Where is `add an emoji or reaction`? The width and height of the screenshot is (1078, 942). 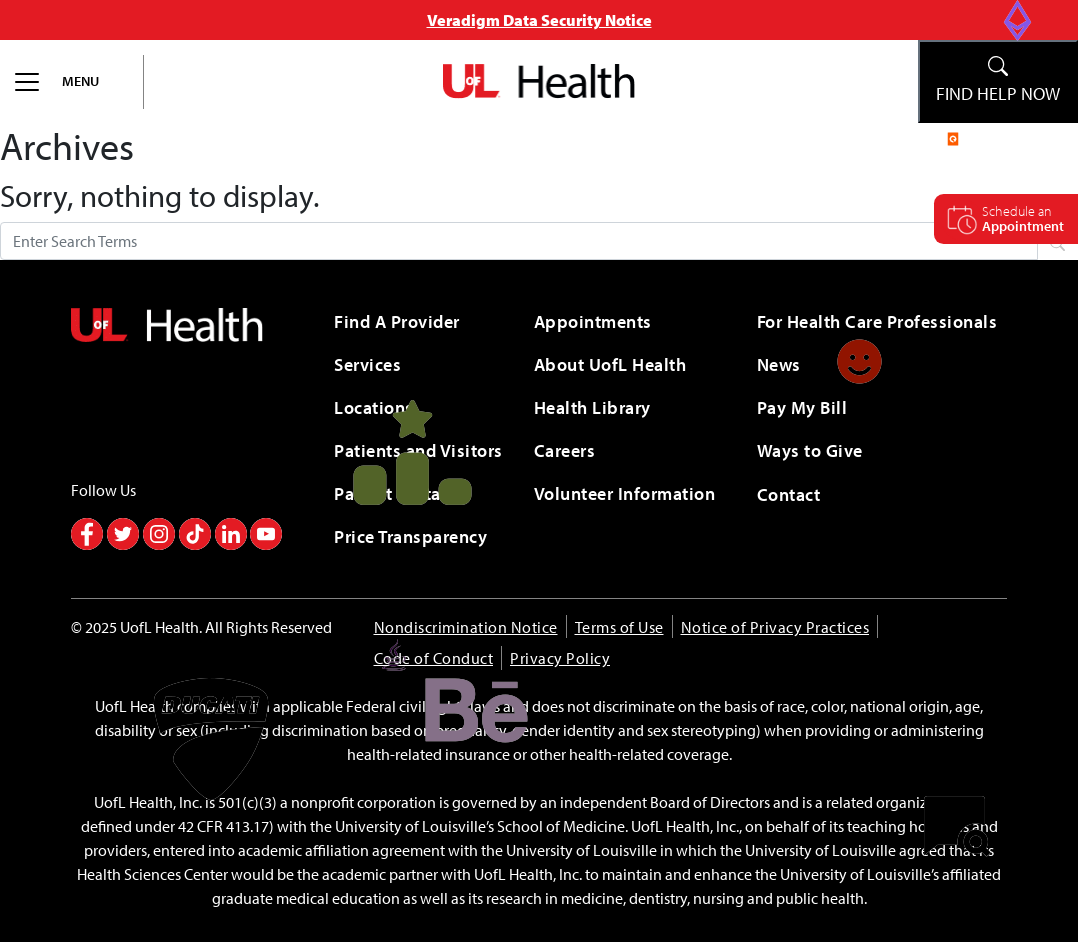 add an emoji or reaction is located at coordinates (859, 361).